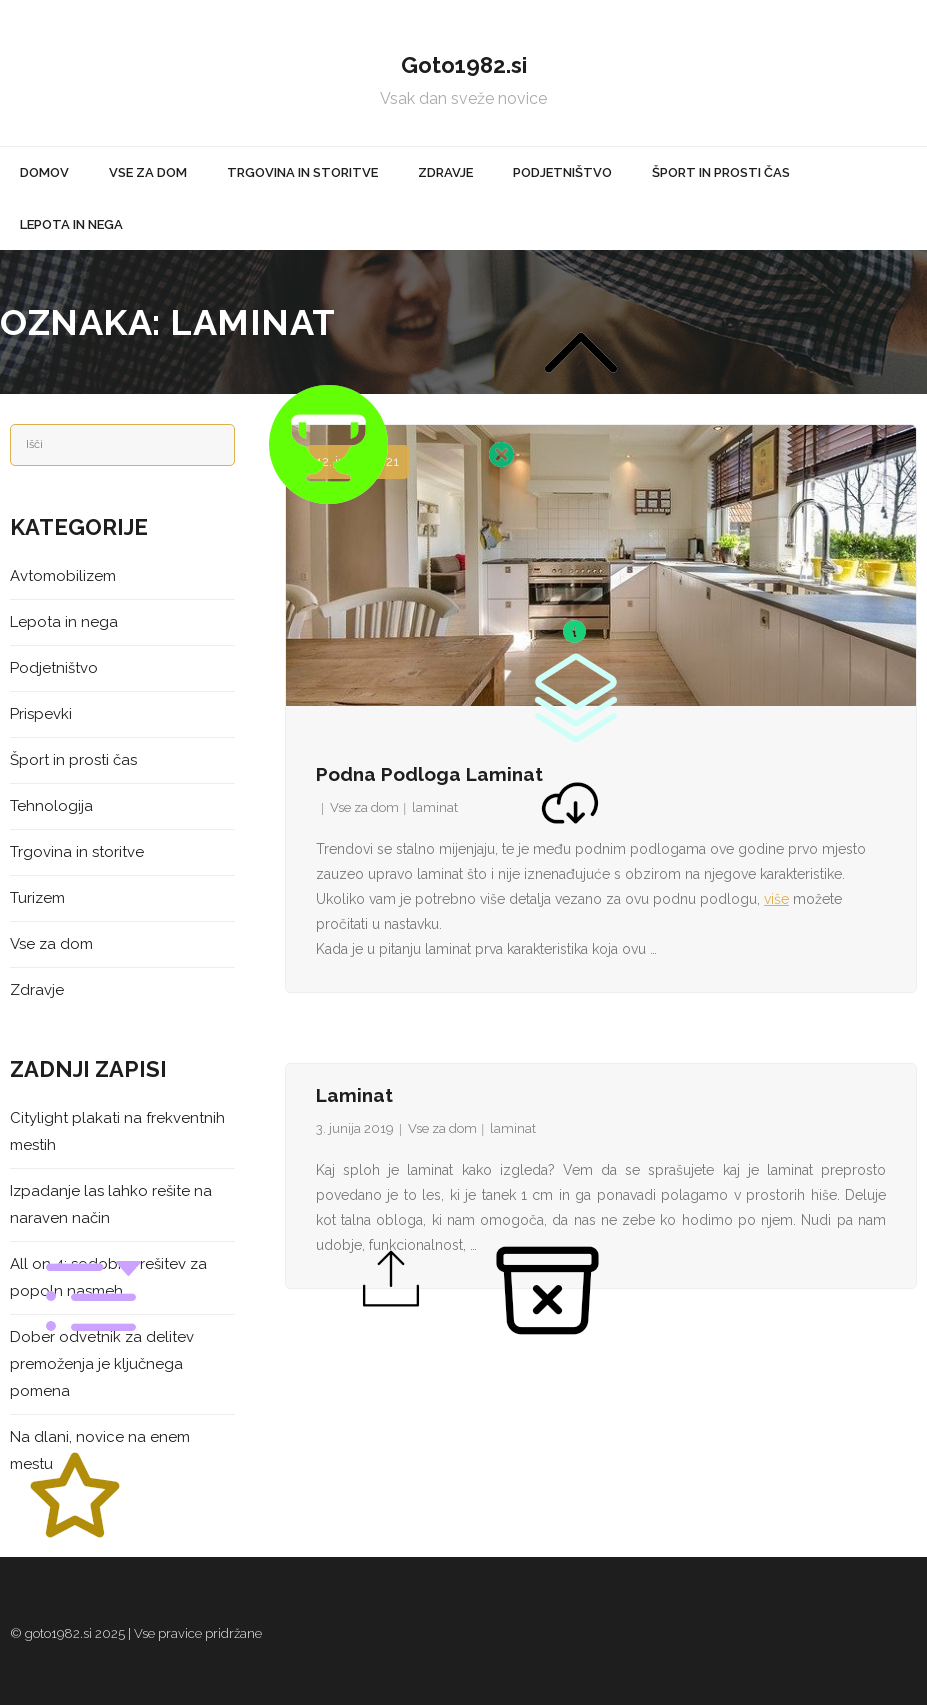 This screenshot has height=1705, width=927. Describe the element at coordinates (547, 1290) in the screenshot. I see `remove item from archive` at that location.